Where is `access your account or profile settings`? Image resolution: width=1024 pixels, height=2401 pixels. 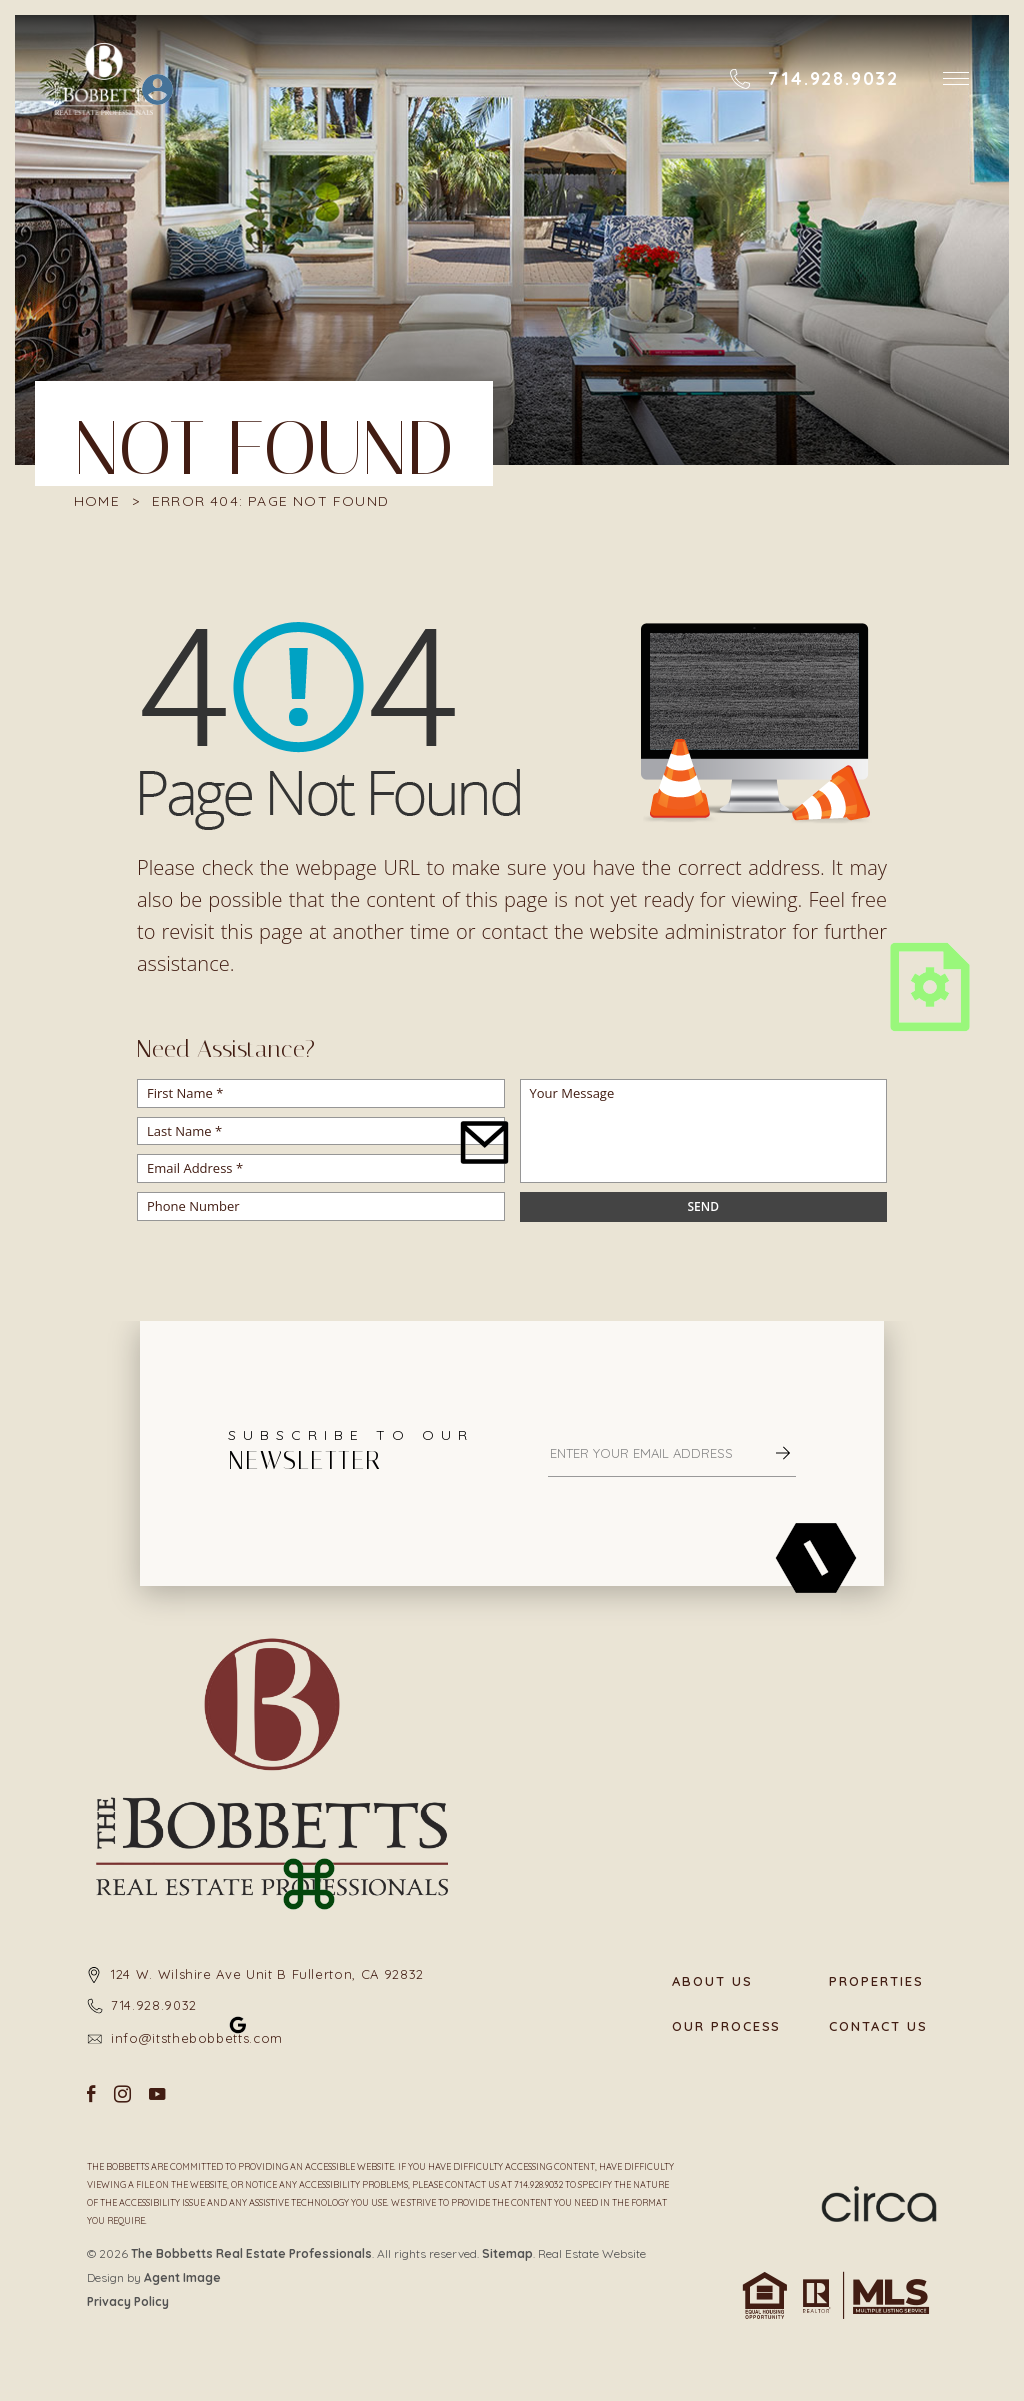
access your account or profile settings is located at coordinates (157, 89).